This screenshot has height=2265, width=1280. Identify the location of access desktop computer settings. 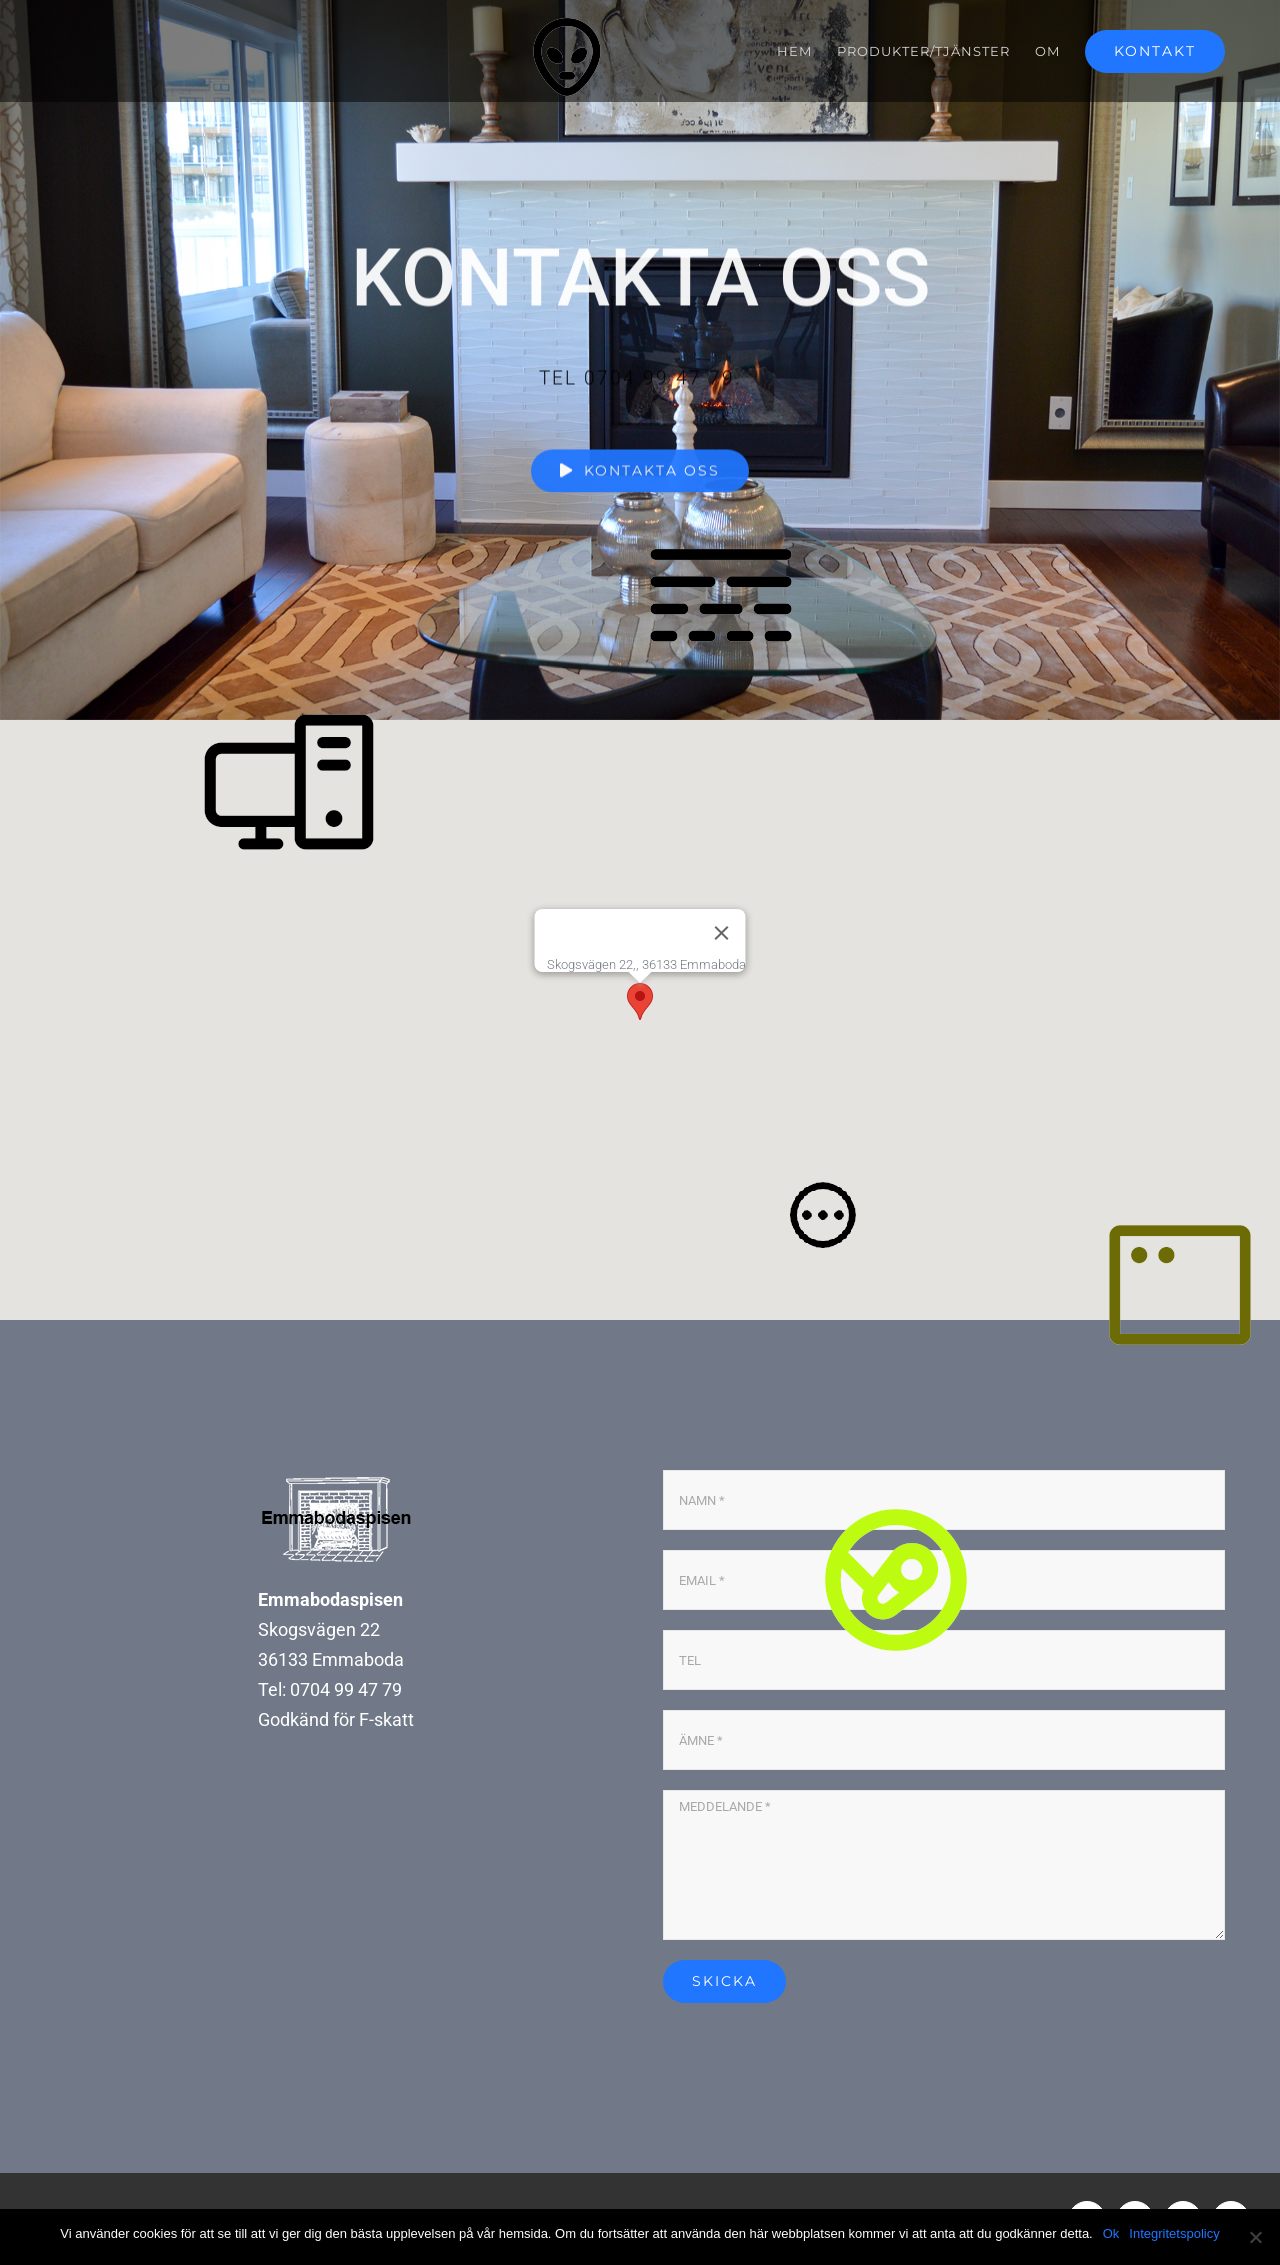
(289, 782).